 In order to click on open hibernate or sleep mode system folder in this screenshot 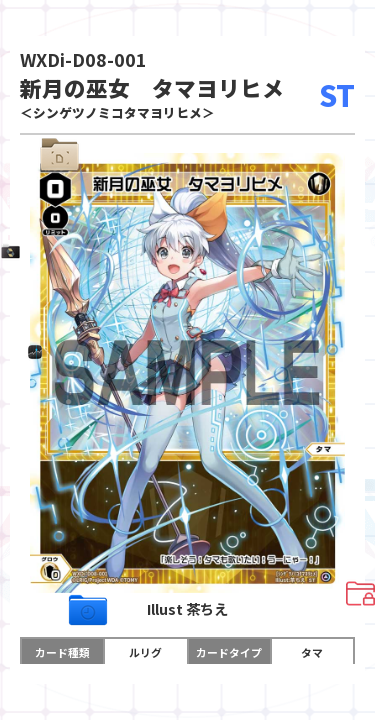, I will do `click(10, 251)`.